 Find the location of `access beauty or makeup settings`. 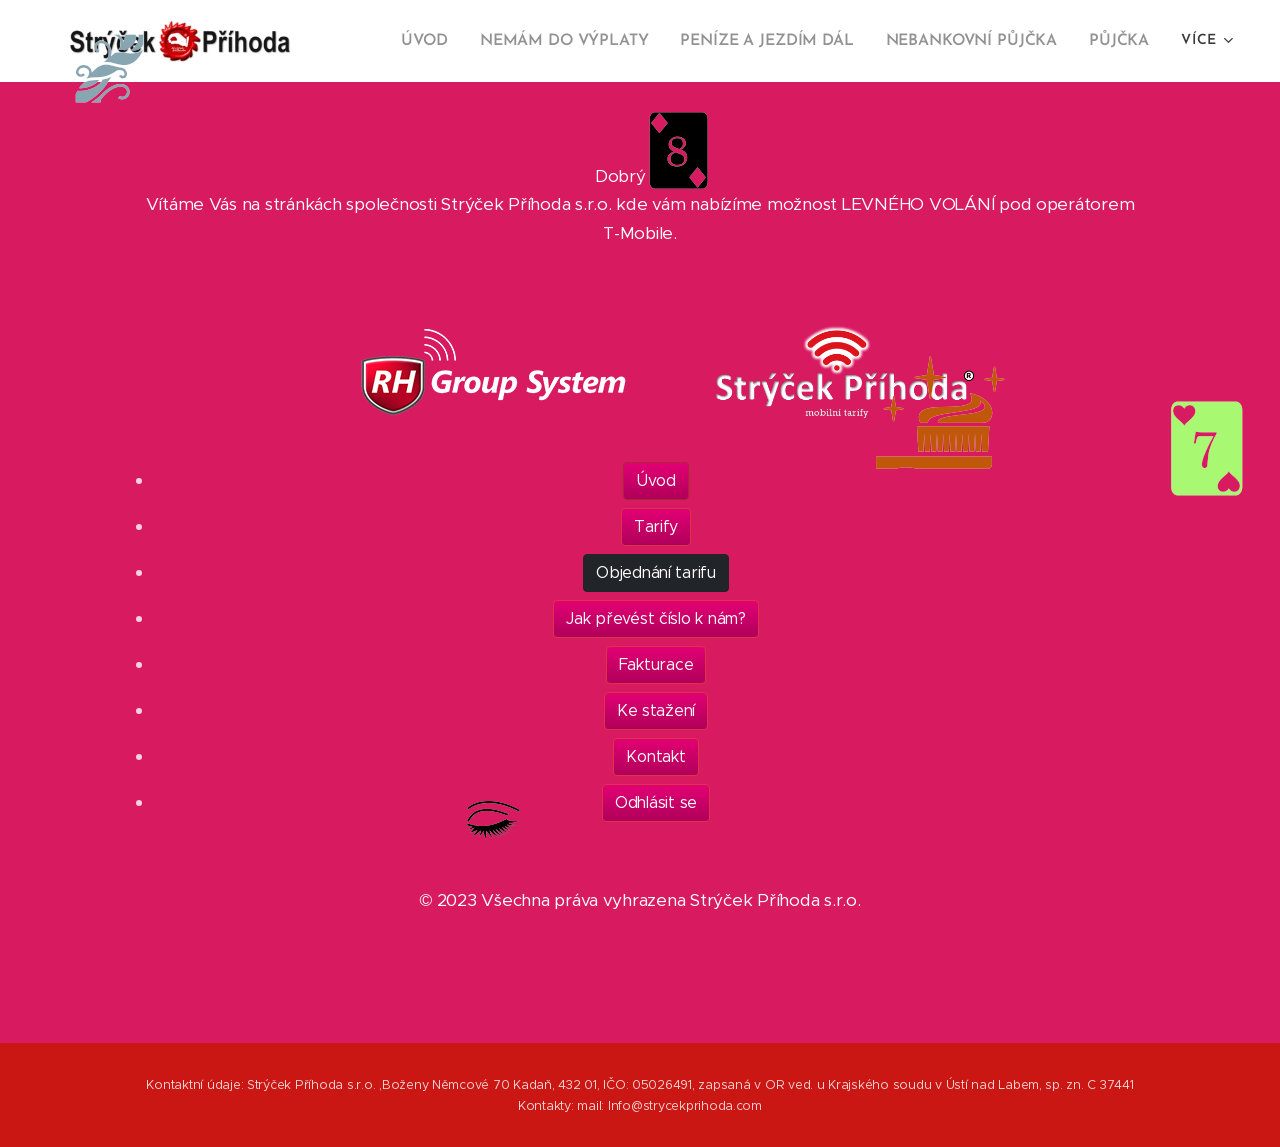

access beauty or makeup settings is located at coordinates (493, 820).